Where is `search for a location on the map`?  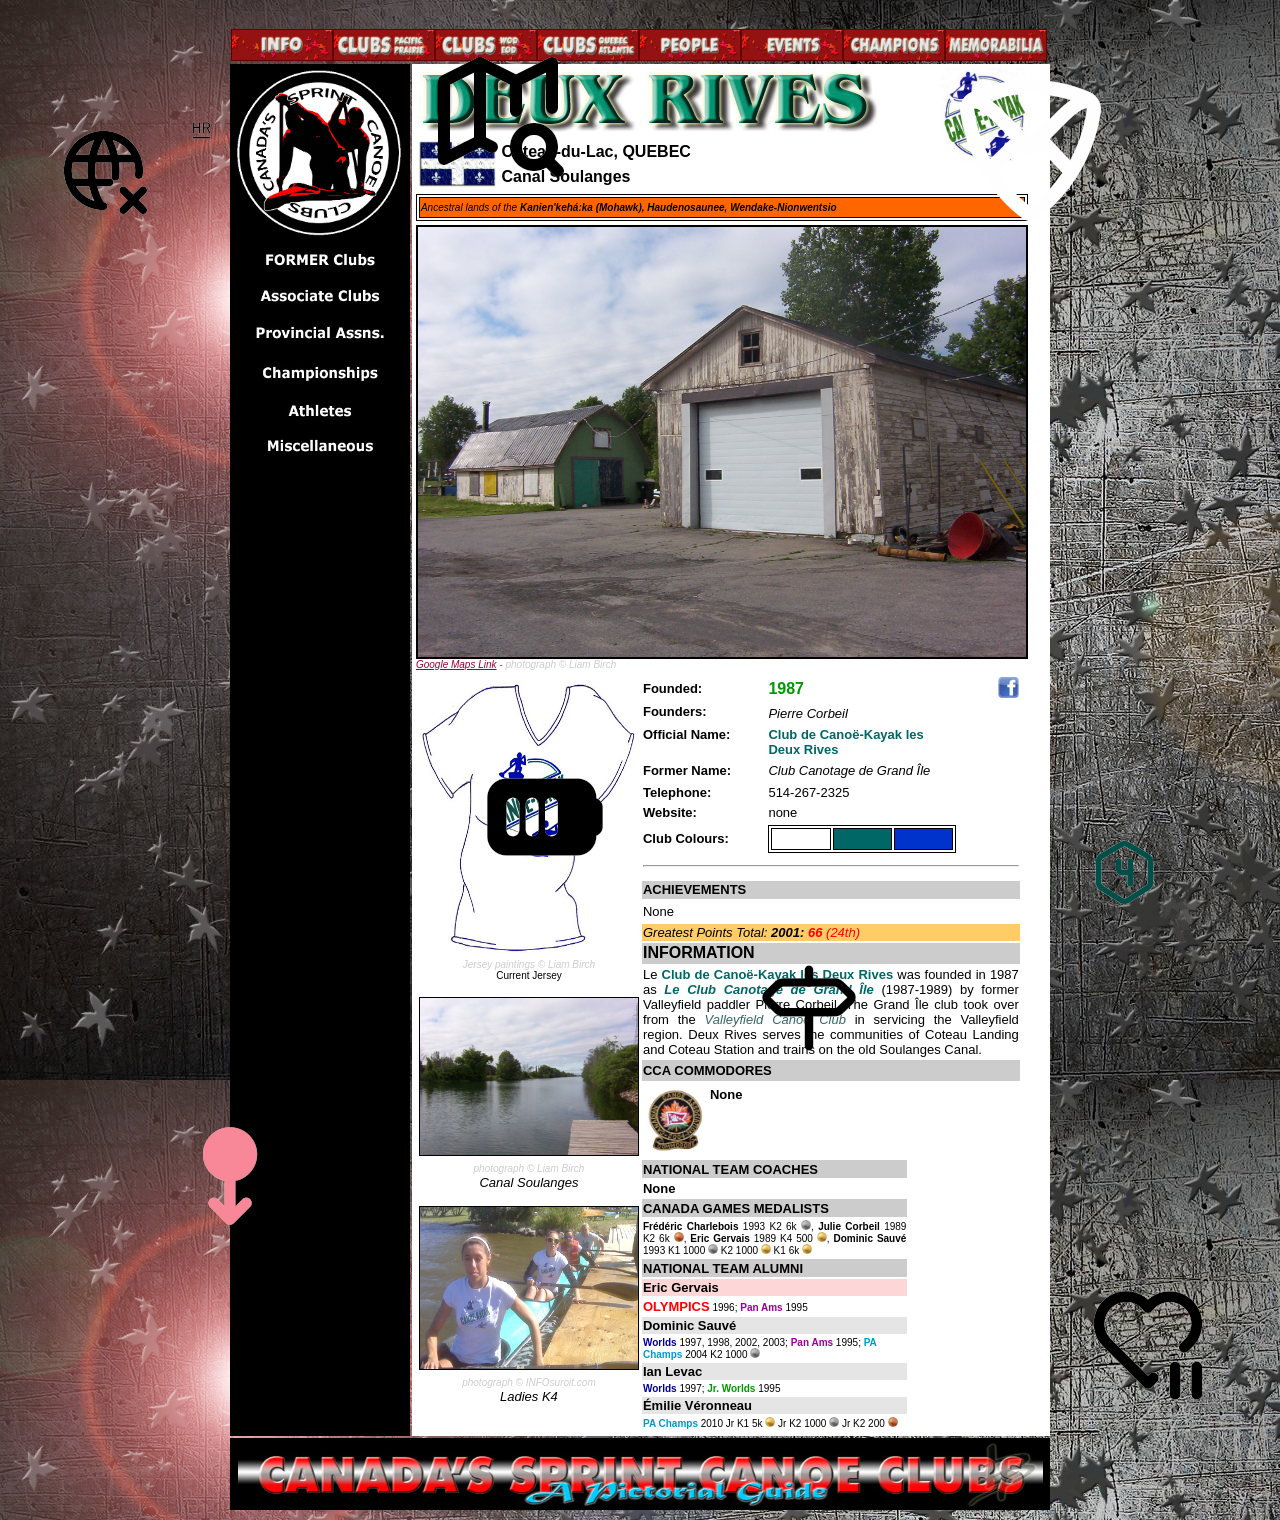
search for a location on the map is located at coordinates (498, 111).